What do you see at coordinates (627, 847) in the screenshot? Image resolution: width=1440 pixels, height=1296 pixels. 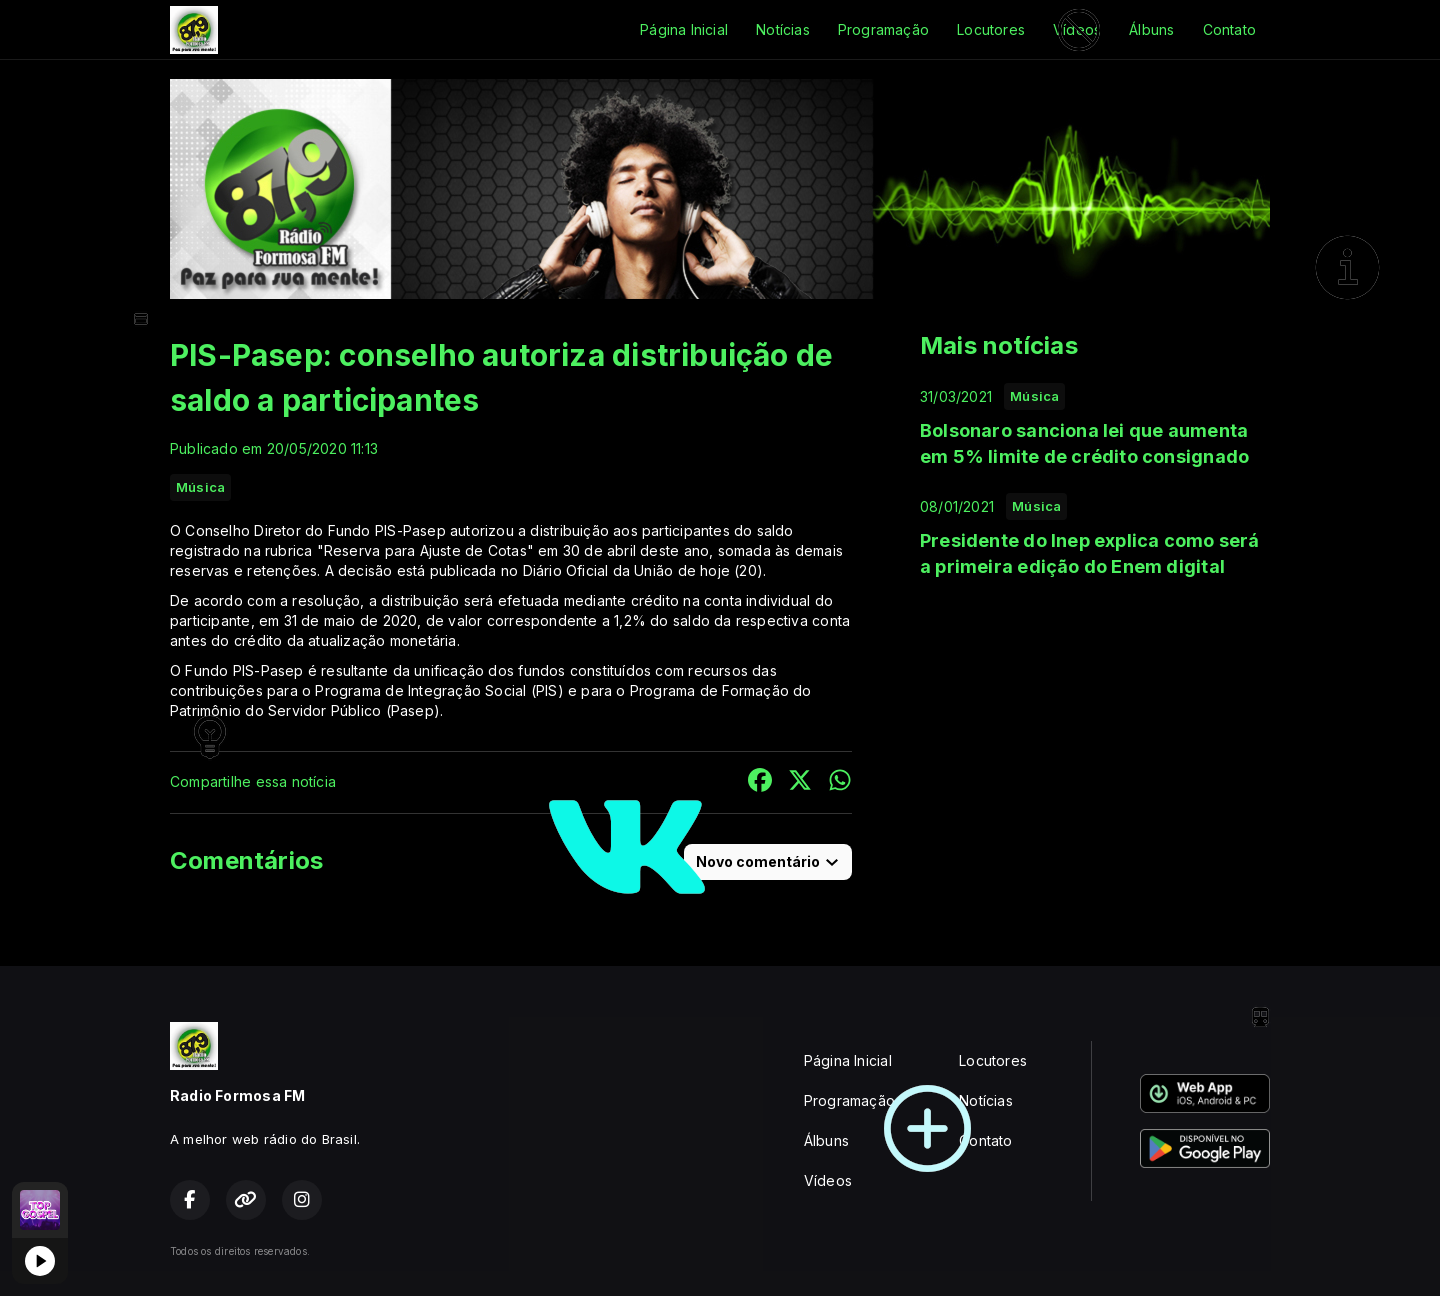 I see `open VK social network` at bounding box center [627, 847].